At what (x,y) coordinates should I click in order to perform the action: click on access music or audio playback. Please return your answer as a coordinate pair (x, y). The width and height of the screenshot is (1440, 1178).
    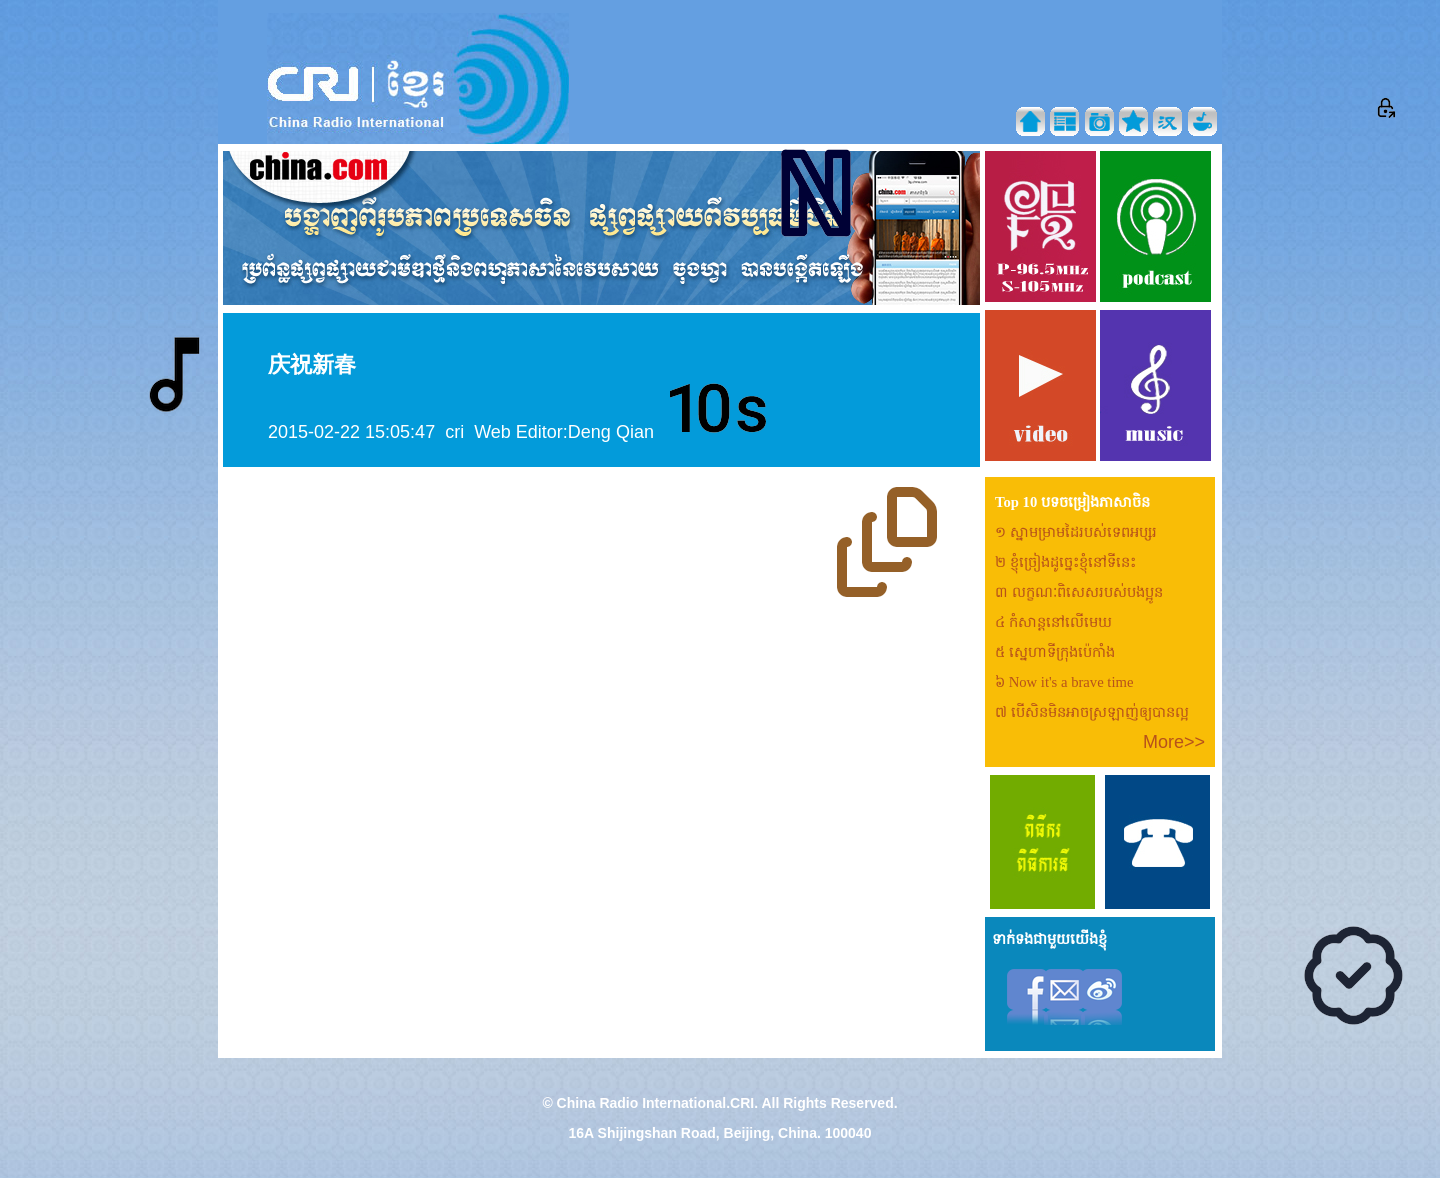
    Looking at the image, I should click on (174, 374).